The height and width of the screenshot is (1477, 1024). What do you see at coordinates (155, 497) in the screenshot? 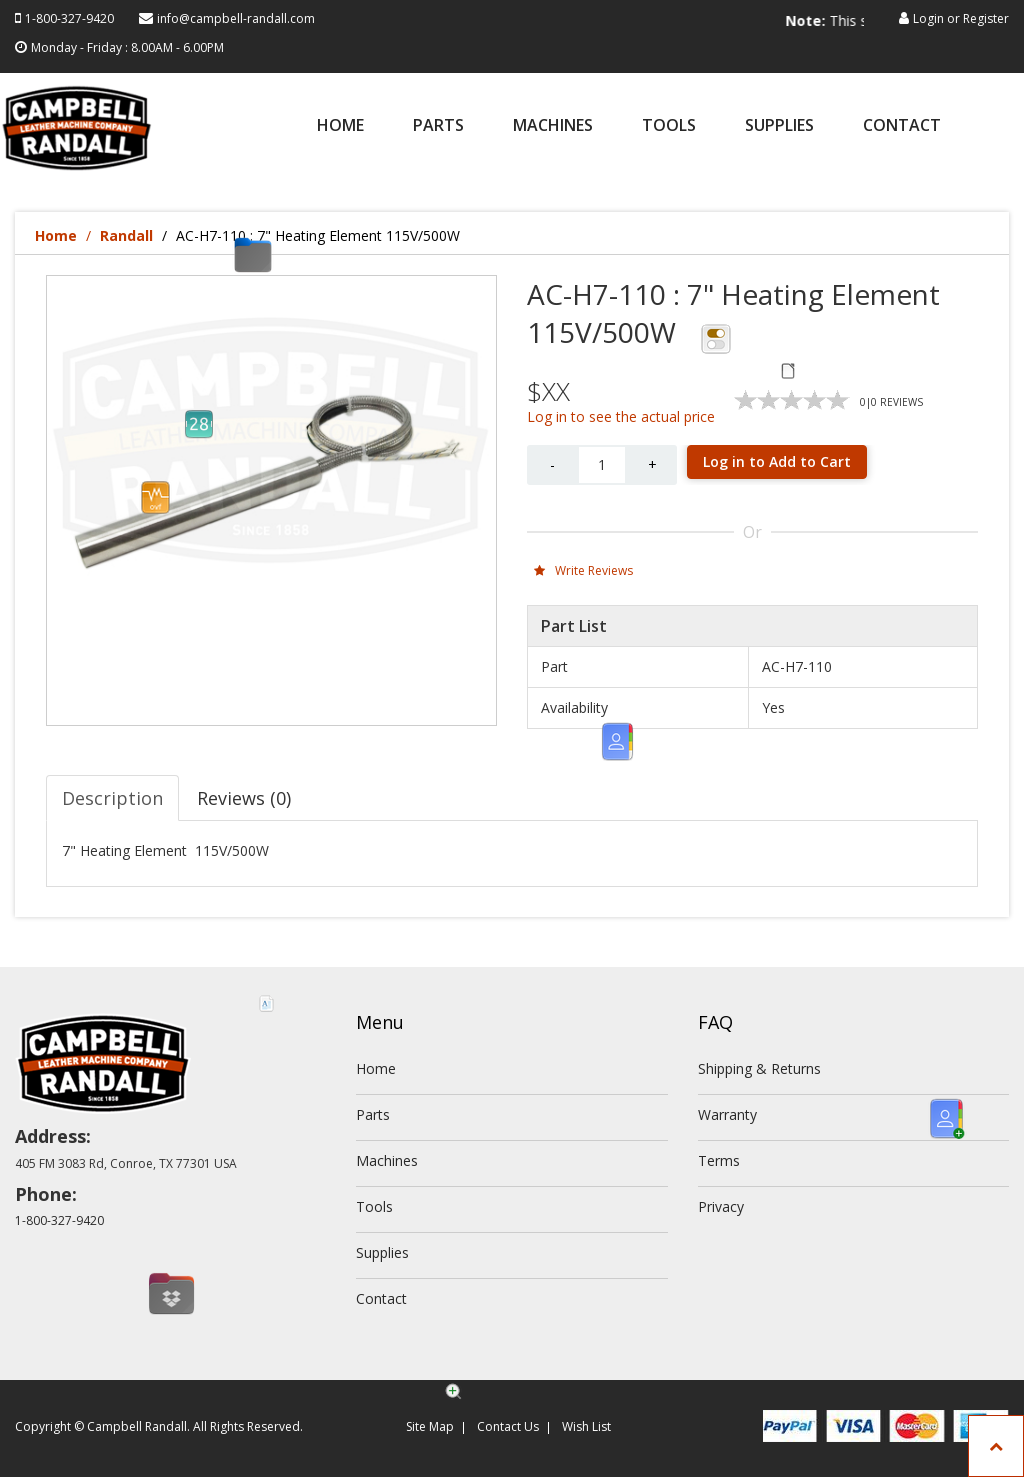
I see `a VirtualBox OVF virtual machine file` at bounding box center [155, 497].